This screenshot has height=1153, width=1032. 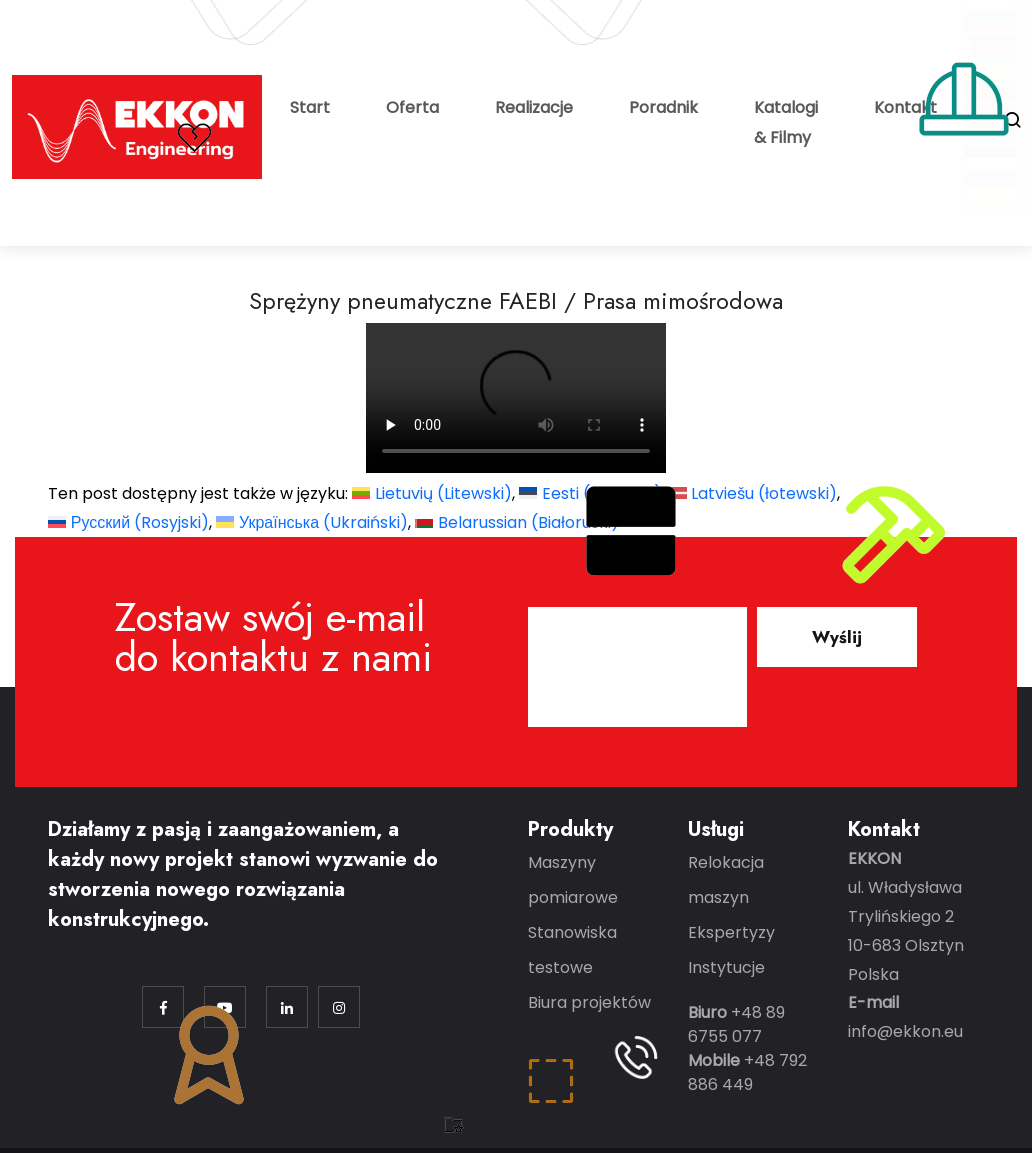 What do you see at coordinates (209, 1055) in the screenshot?
I see `view achievements or awards` at bounding box center [209, 1055].